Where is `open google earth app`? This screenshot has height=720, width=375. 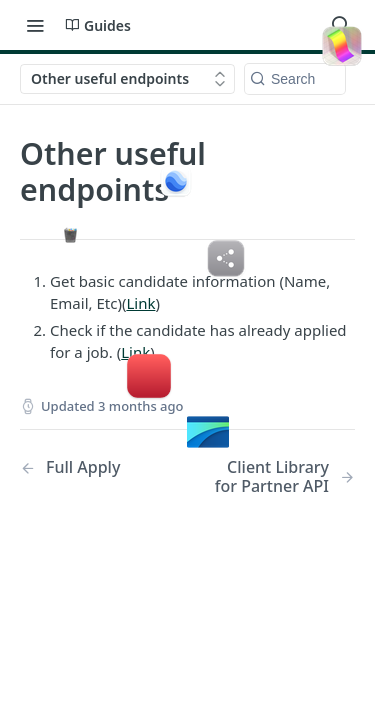
open google earth app is located at coordinates (176, 181).